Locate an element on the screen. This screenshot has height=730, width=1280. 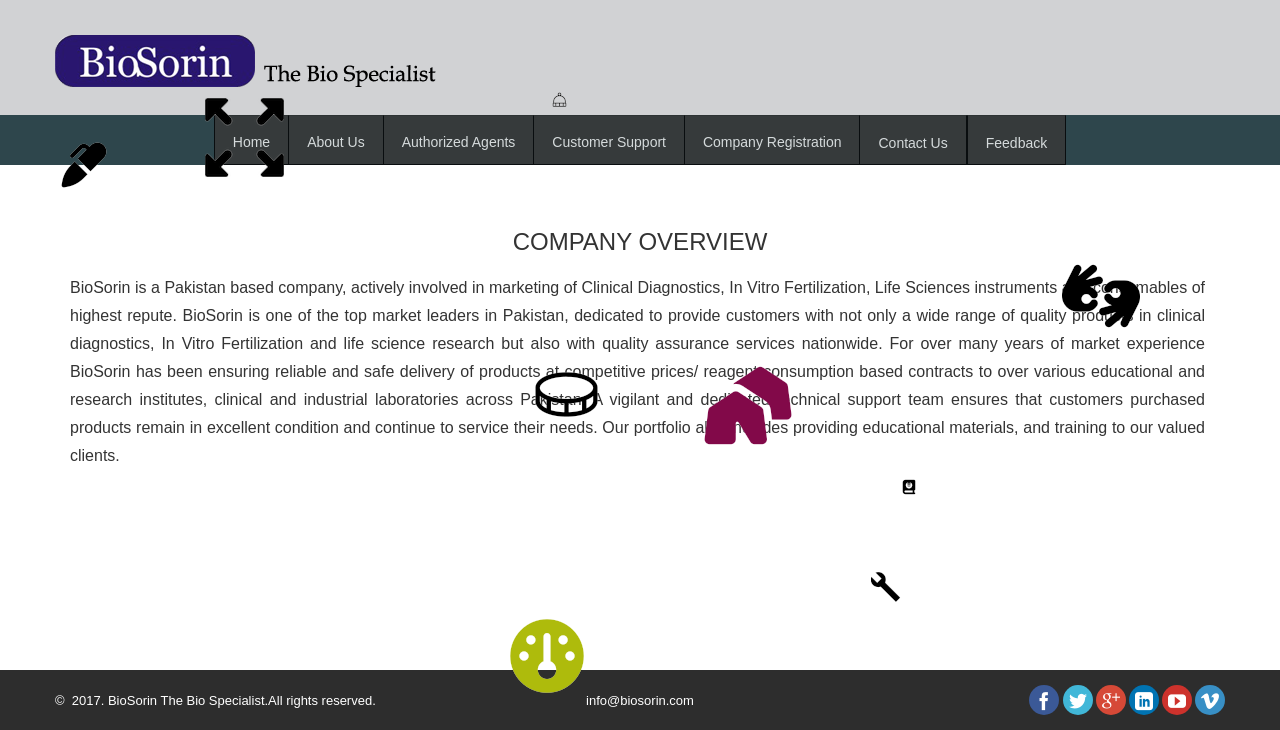
select the marker or highlighter tool is located at coordinates (84, 165).